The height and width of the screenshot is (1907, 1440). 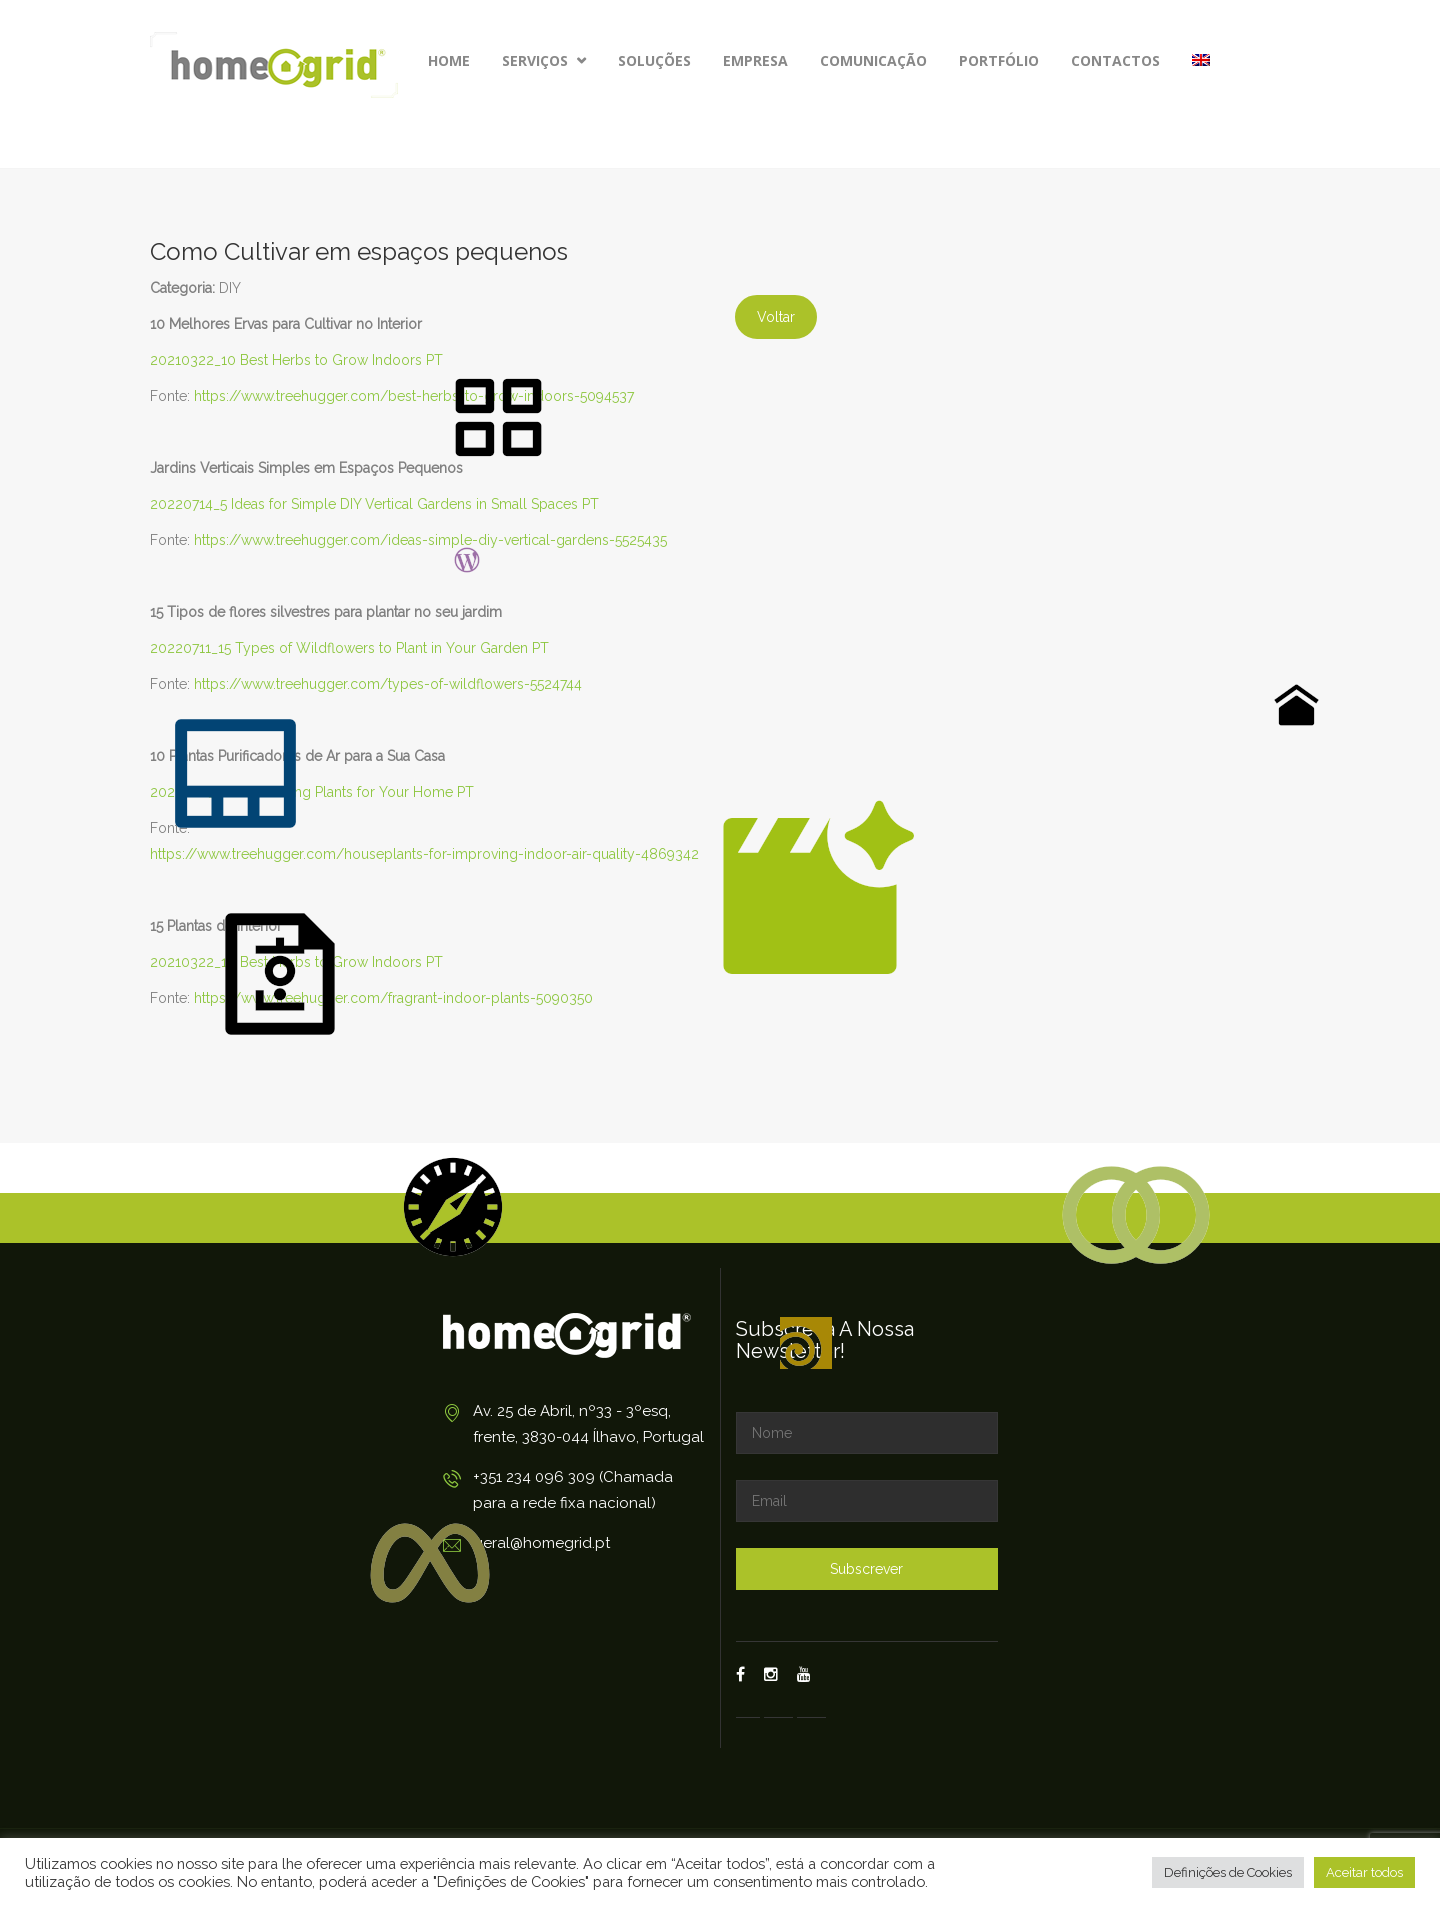 I want to click on switch to gallery view, so click(x=498, y=417).